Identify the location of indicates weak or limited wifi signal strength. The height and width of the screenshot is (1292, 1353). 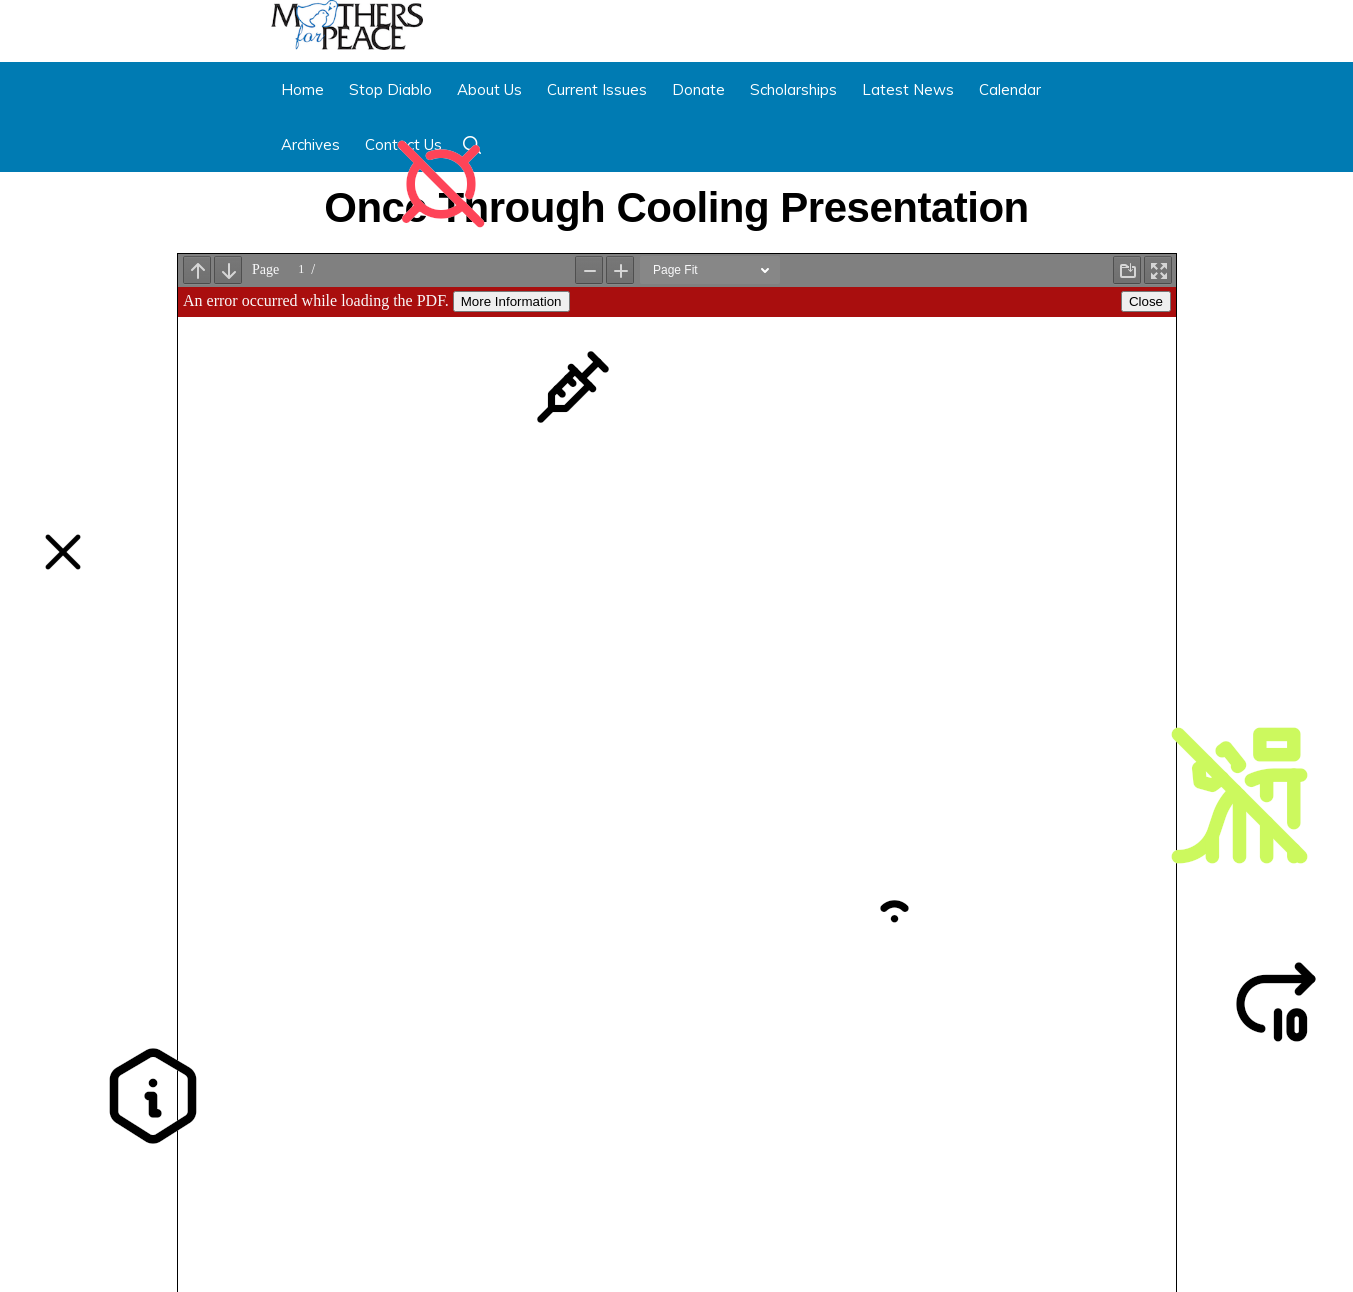
(894, 896).